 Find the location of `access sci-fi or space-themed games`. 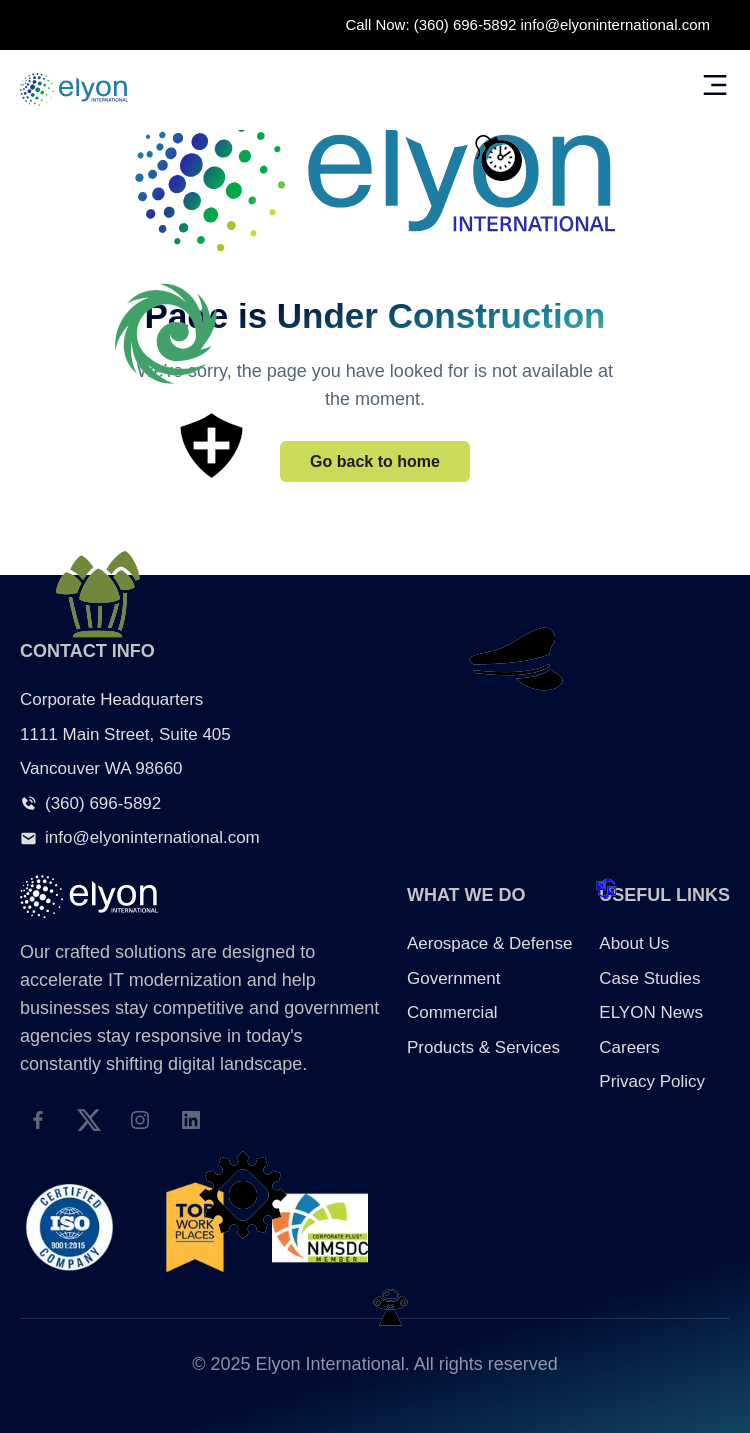

access sci-fi or space-themed games is located at coordinates (390, 1307).